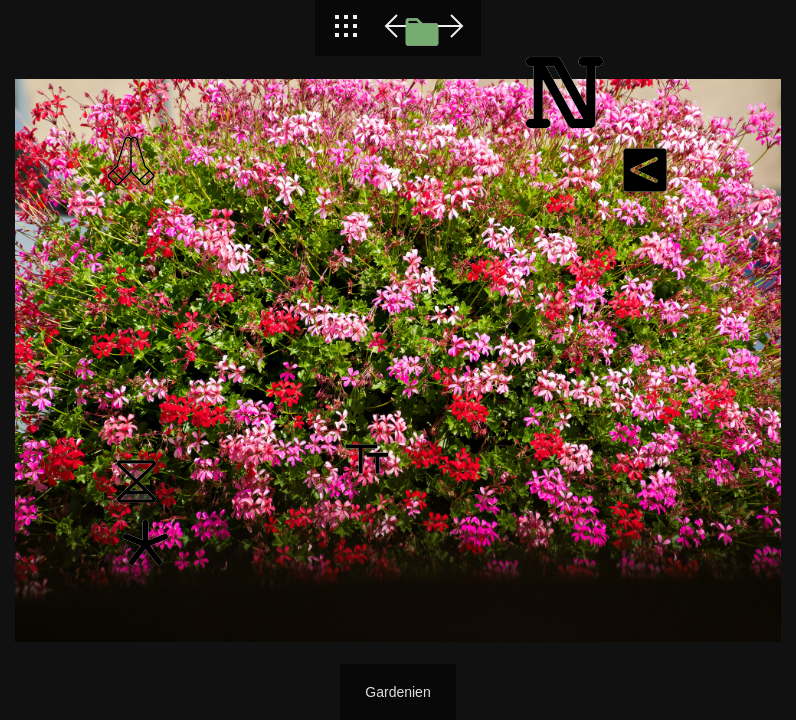  Describe the element at coordinates (131, 162) in the screenshot. I see `express gratitude or thanks` at that location.